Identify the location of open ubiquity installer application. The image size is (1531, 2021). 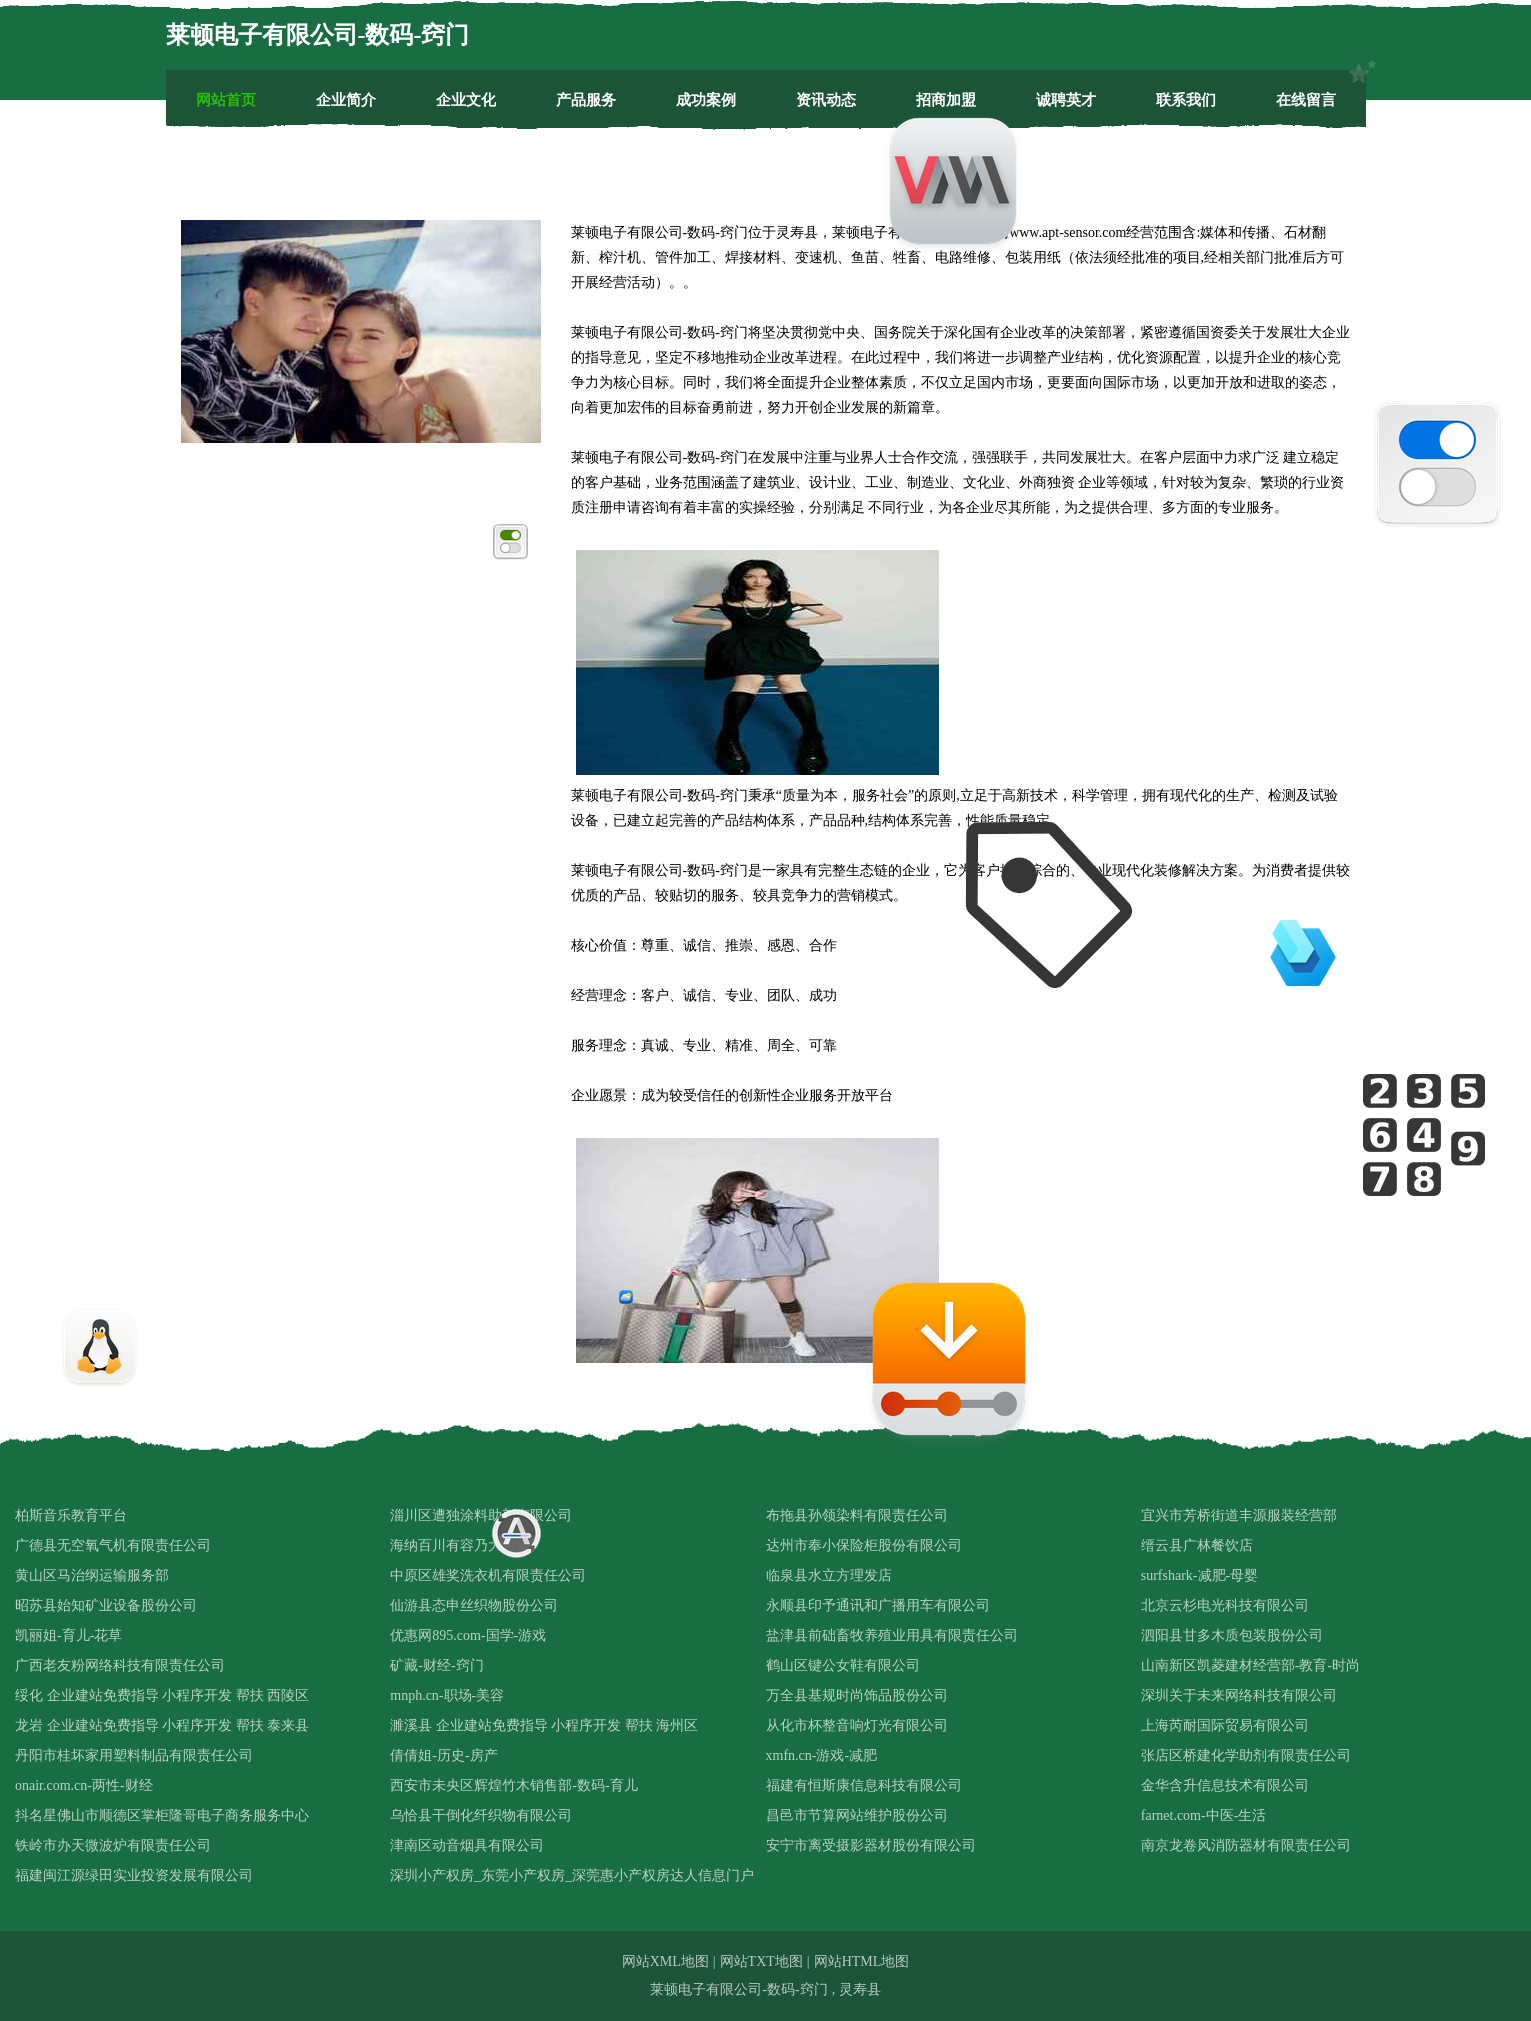
(949, 1359).